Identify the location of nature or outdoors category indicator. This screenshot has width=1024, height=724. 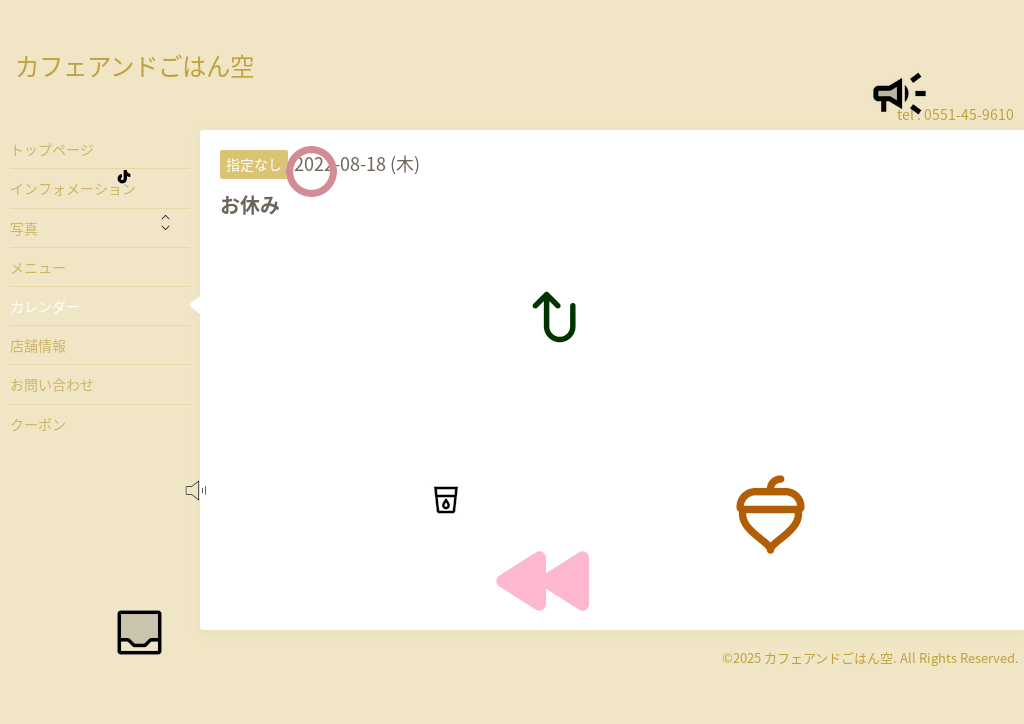
(770, 514).